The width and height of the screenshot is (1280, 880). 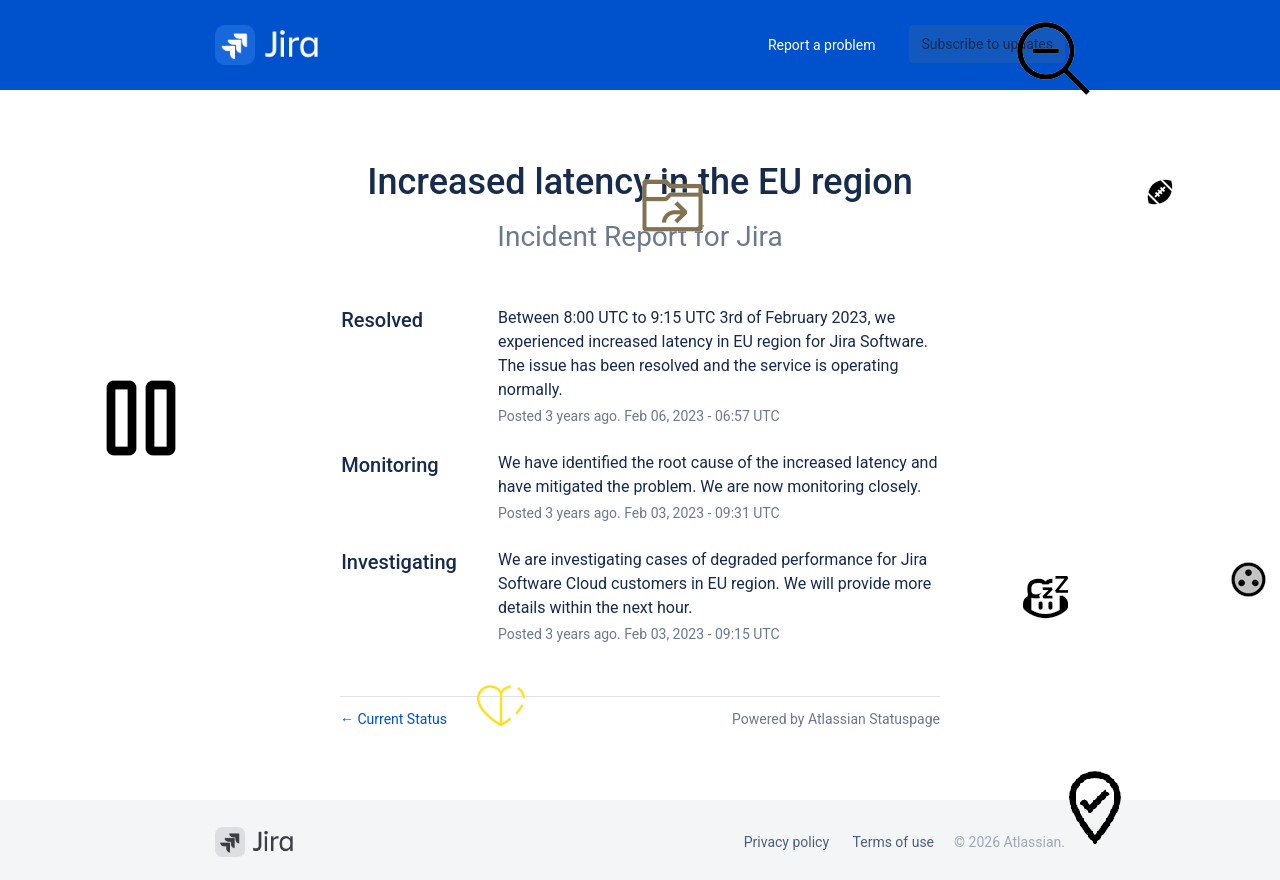 What do you see at coordinates (1045, 598) in the screenshot?
I see `temporarily disable github copilot suggestions` at bounding box center [1045, 598].